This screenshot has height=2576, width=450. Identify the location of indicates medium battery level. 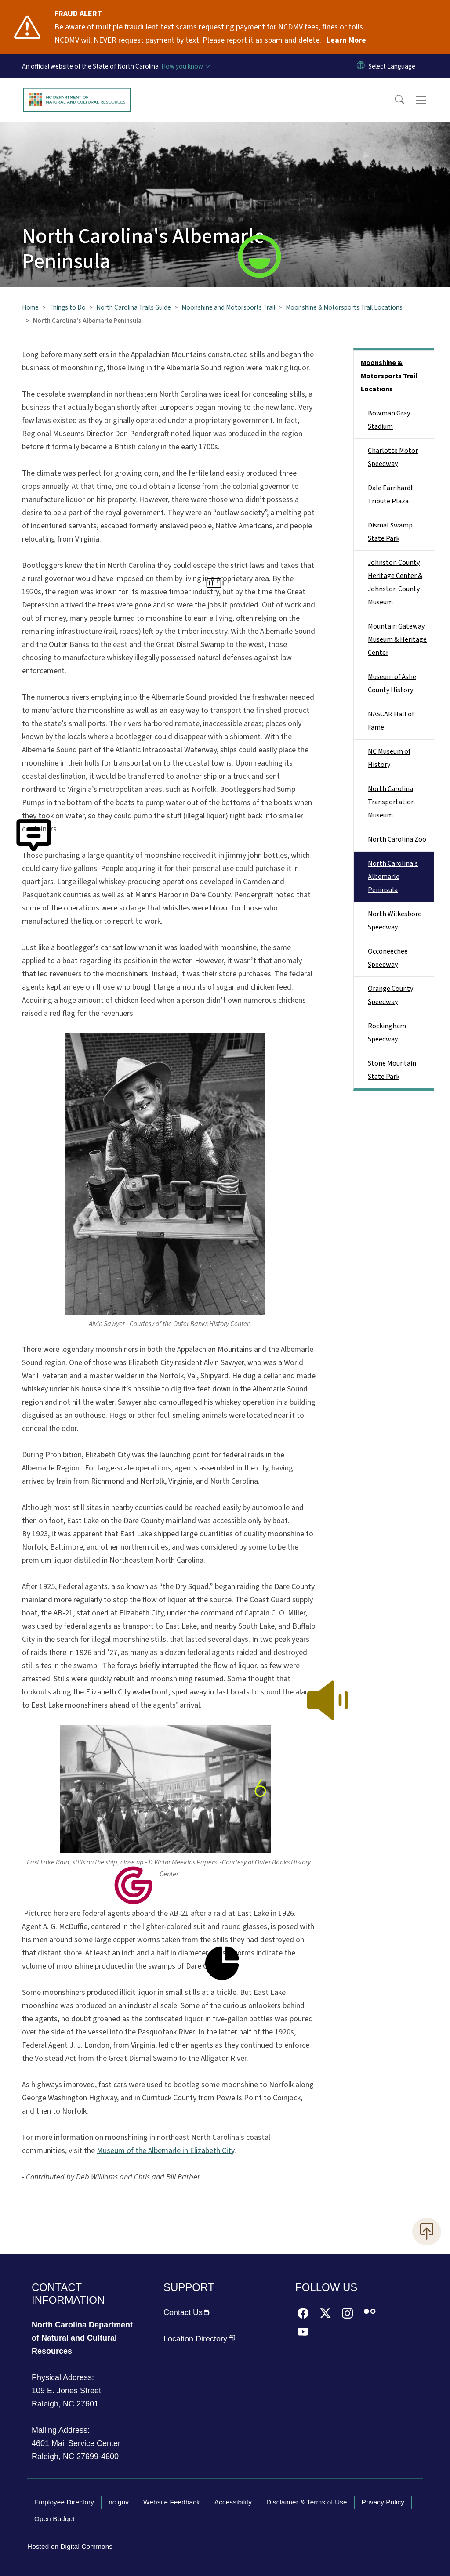
(214, 583).